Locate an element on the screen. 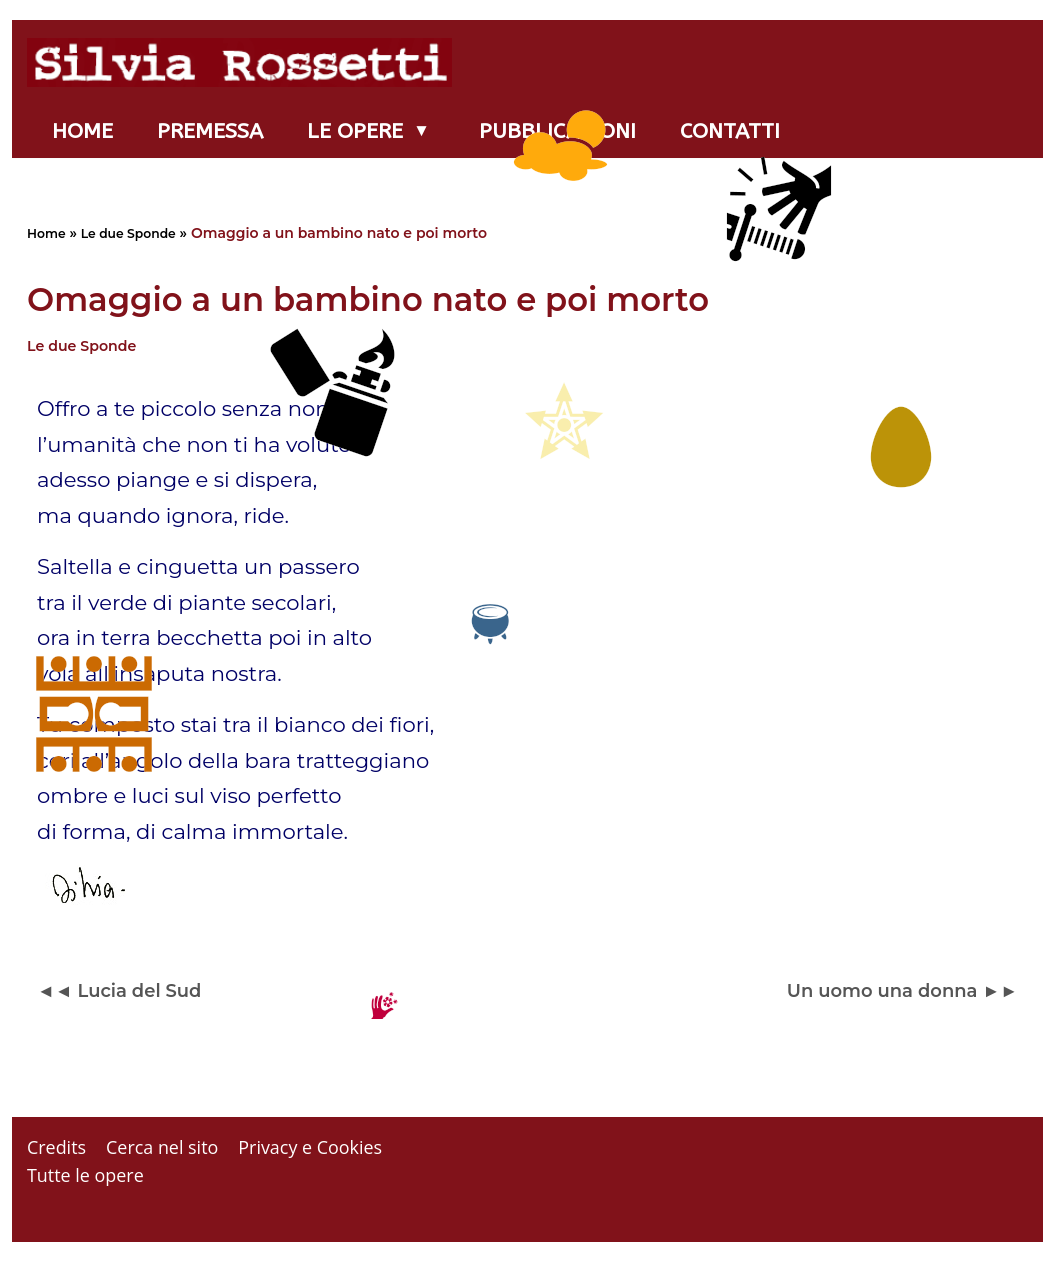 The image size is (1055, 1261). indicates an egg item or ingredient in a game inventory is located at coordinates (901, 447).